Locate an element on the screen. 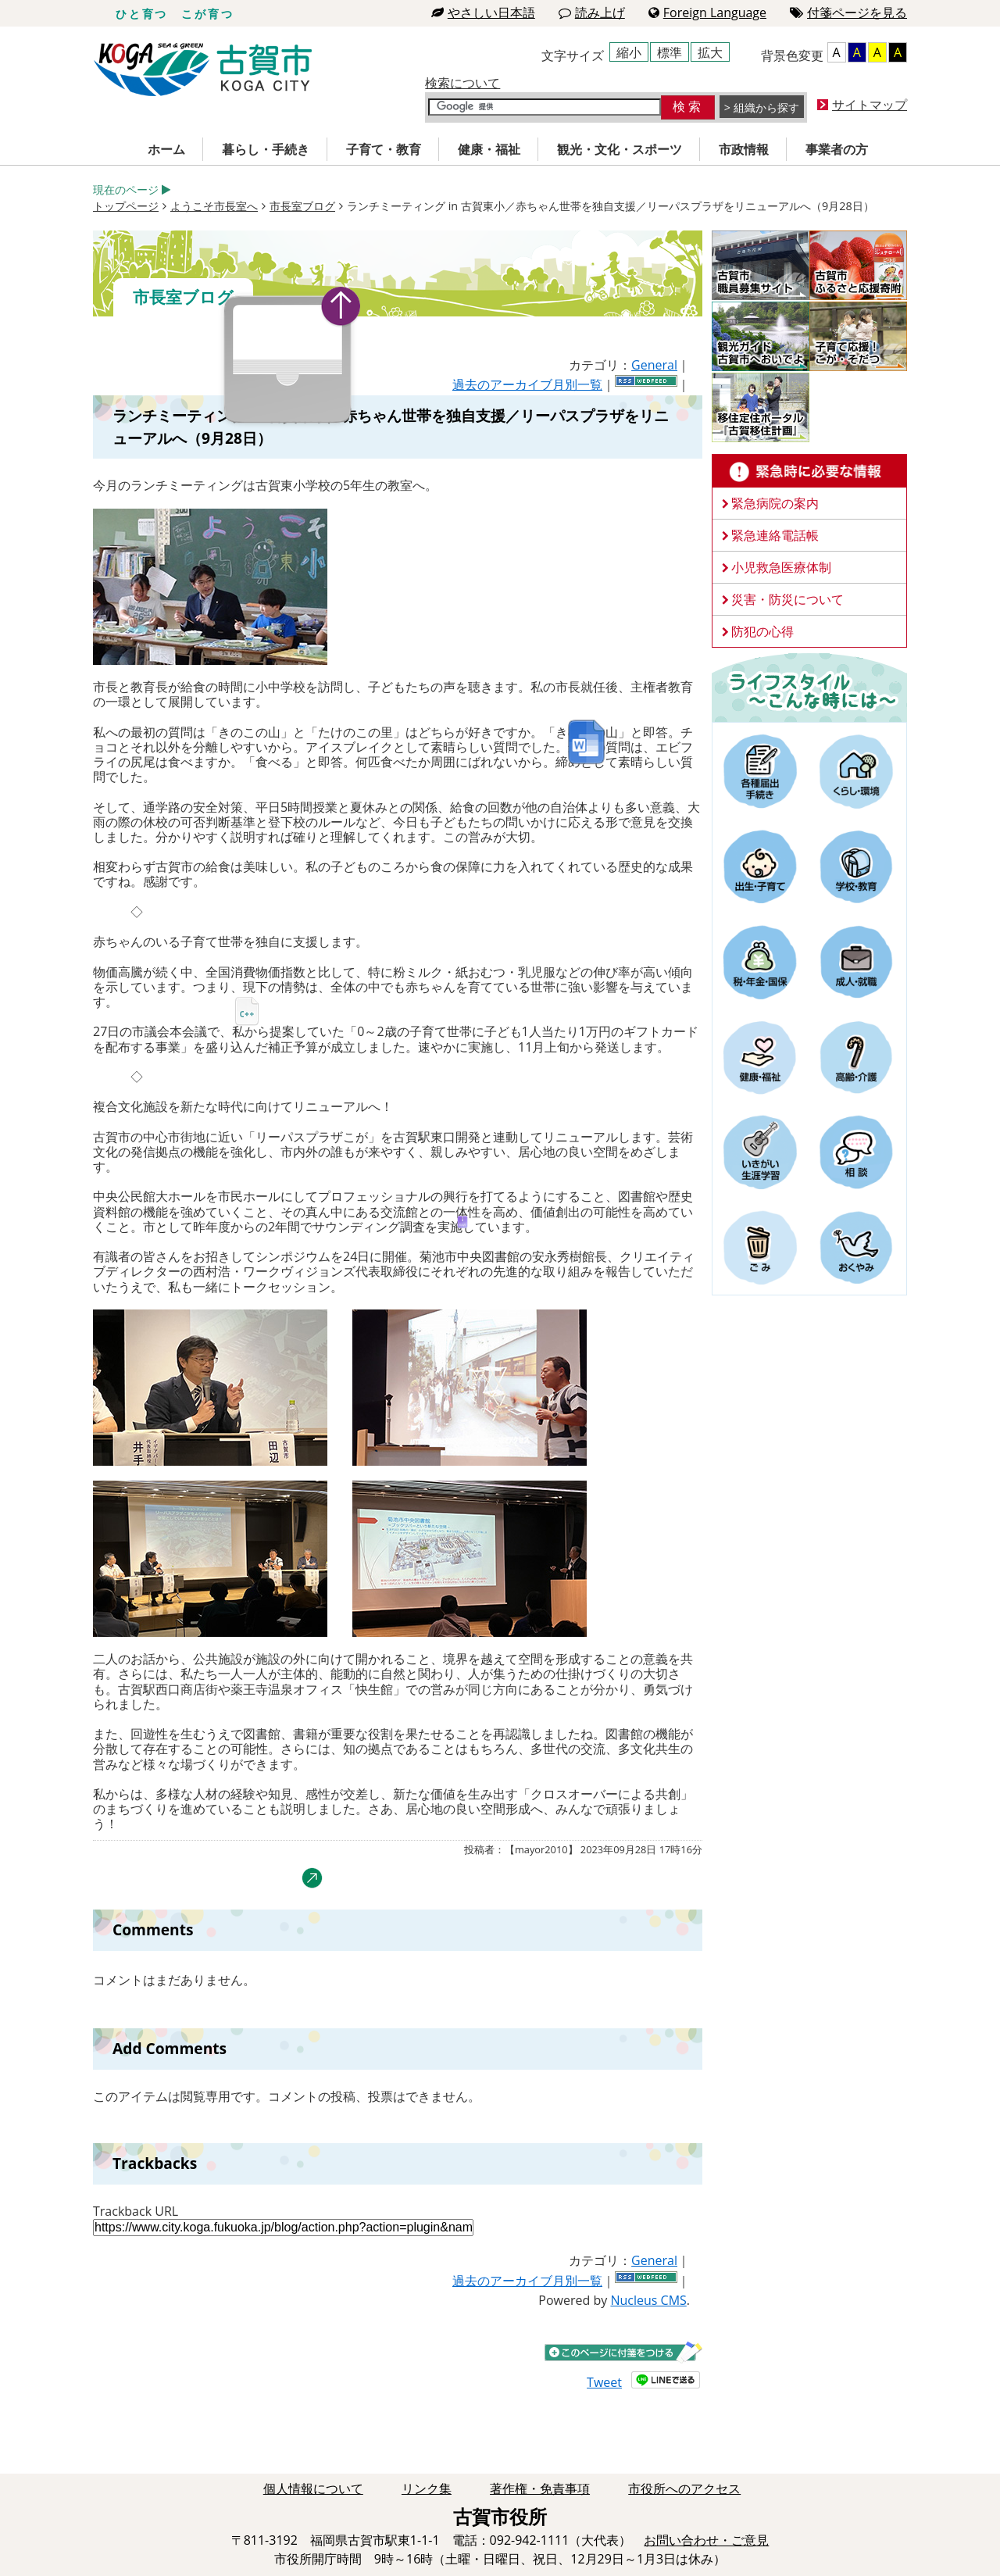 This screenshot has height=2576, width=1000. sync inbox and outbox mail is located at coordinates (288, 359).